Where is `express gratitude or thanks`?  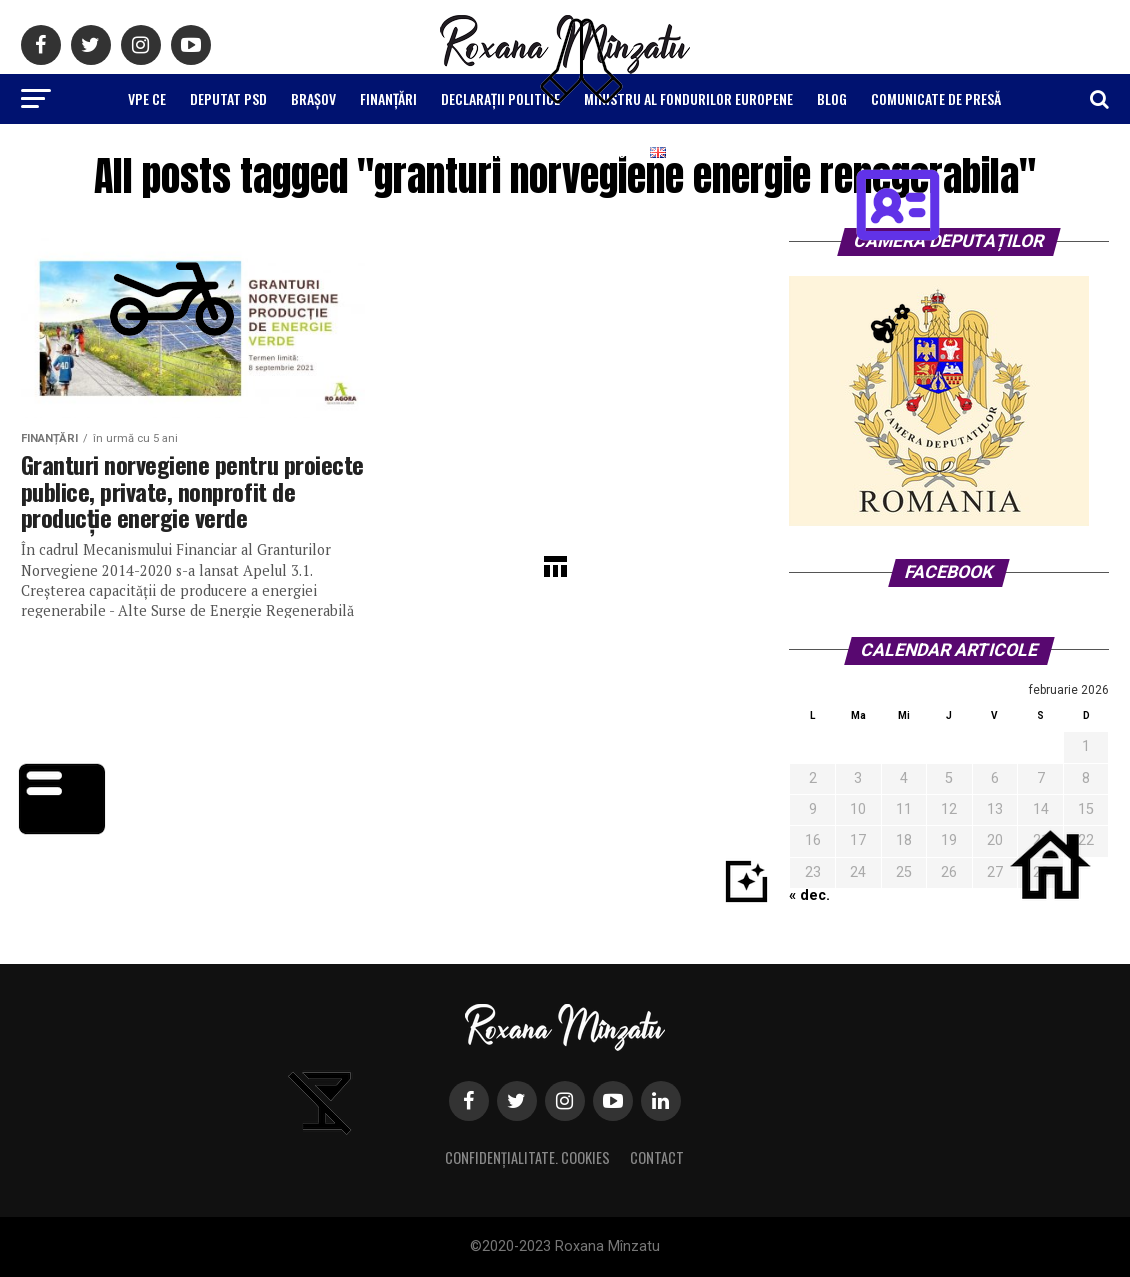
express gratitude or thanks is located at coordinates (581, 62).